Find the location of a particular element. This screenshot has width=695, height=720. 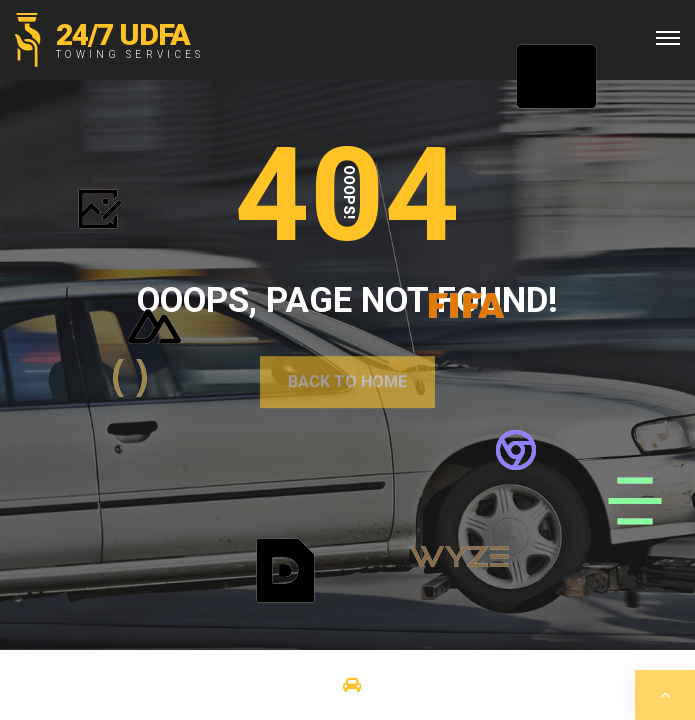

nuxt.js framework logo is located at coordinates (154, 326).